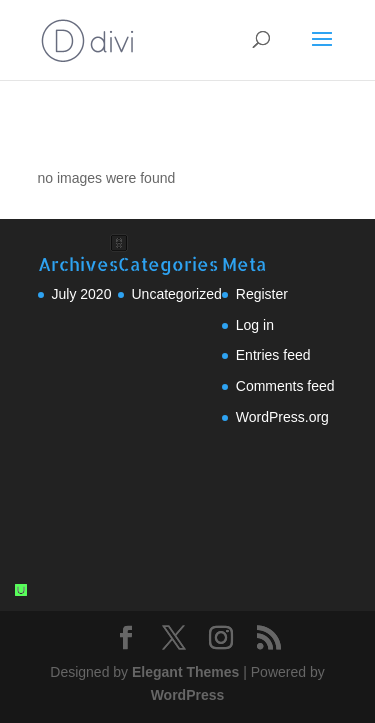 This screenshot has height=723, width=375. Describe the element at coordinates (119, 243) in the screenshot. I see `indicates item number eight in a list or sequence` at that location.